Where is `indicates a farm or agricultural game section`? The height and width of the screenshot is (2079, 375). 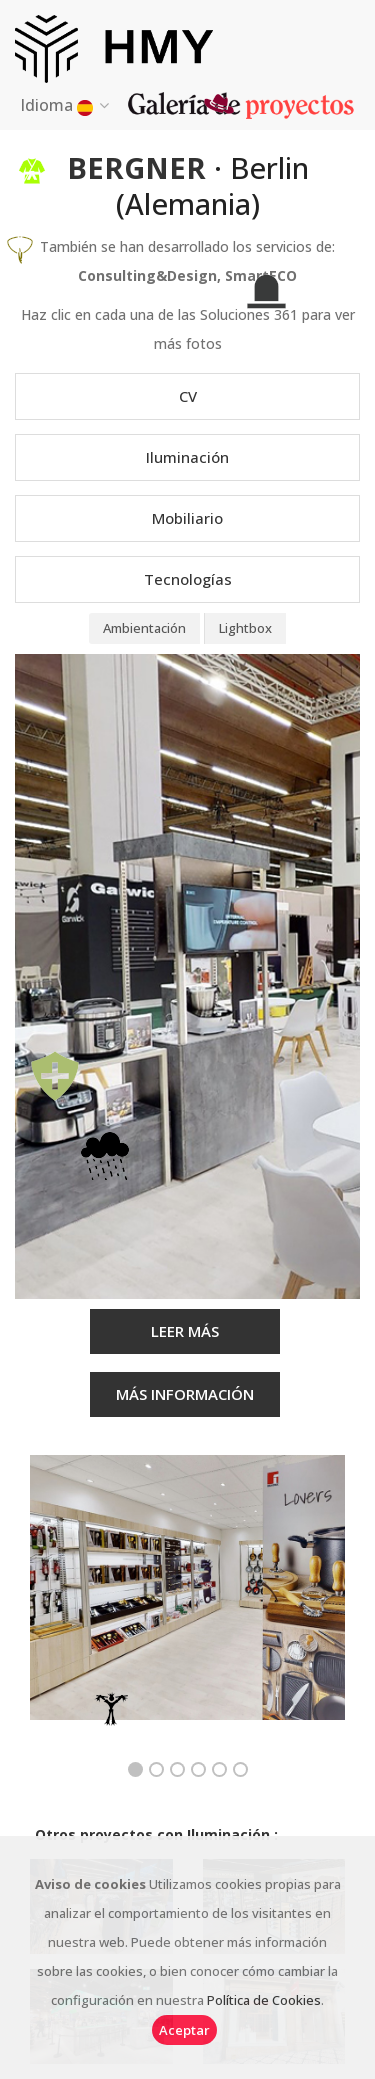
indicates a farm or agricultural game section is located at coordinates (111, 1708).